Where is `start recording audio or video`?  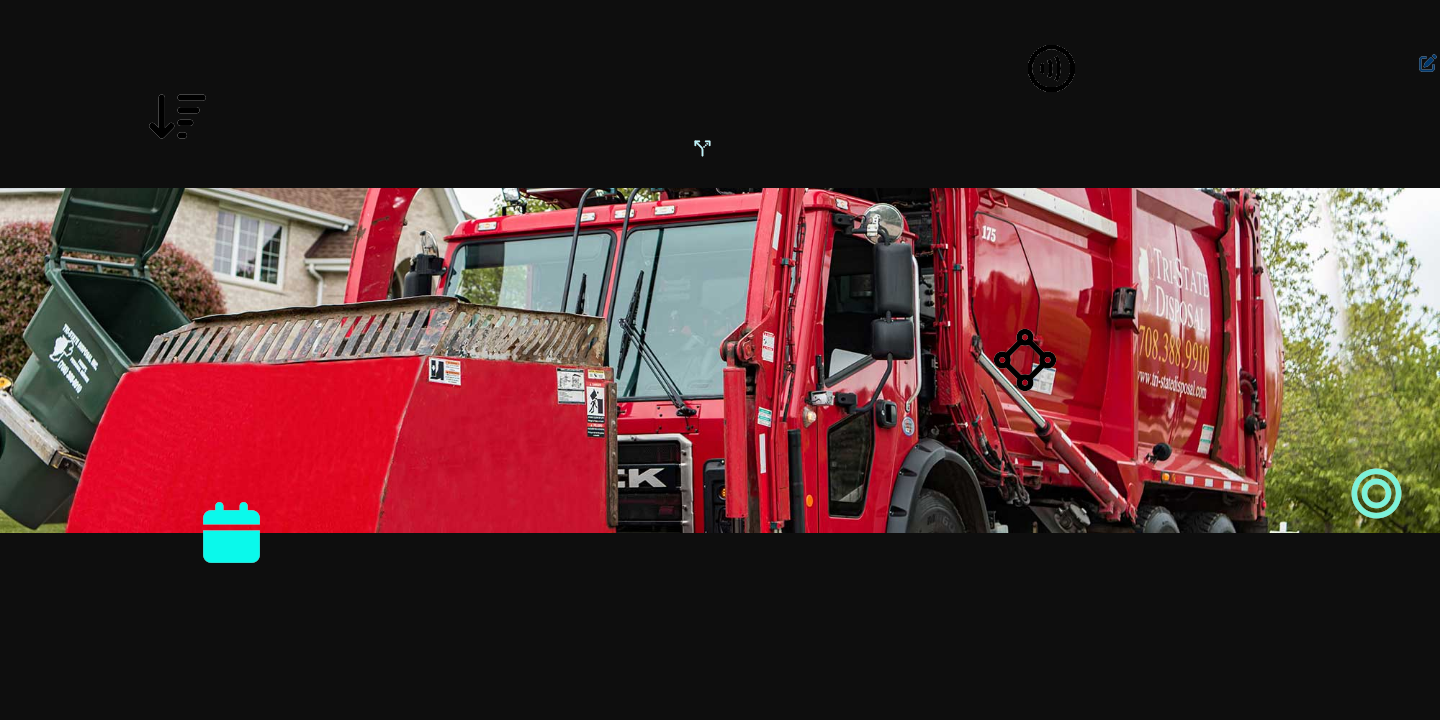 start recording audio or video is located at coordinates (1376, 493).